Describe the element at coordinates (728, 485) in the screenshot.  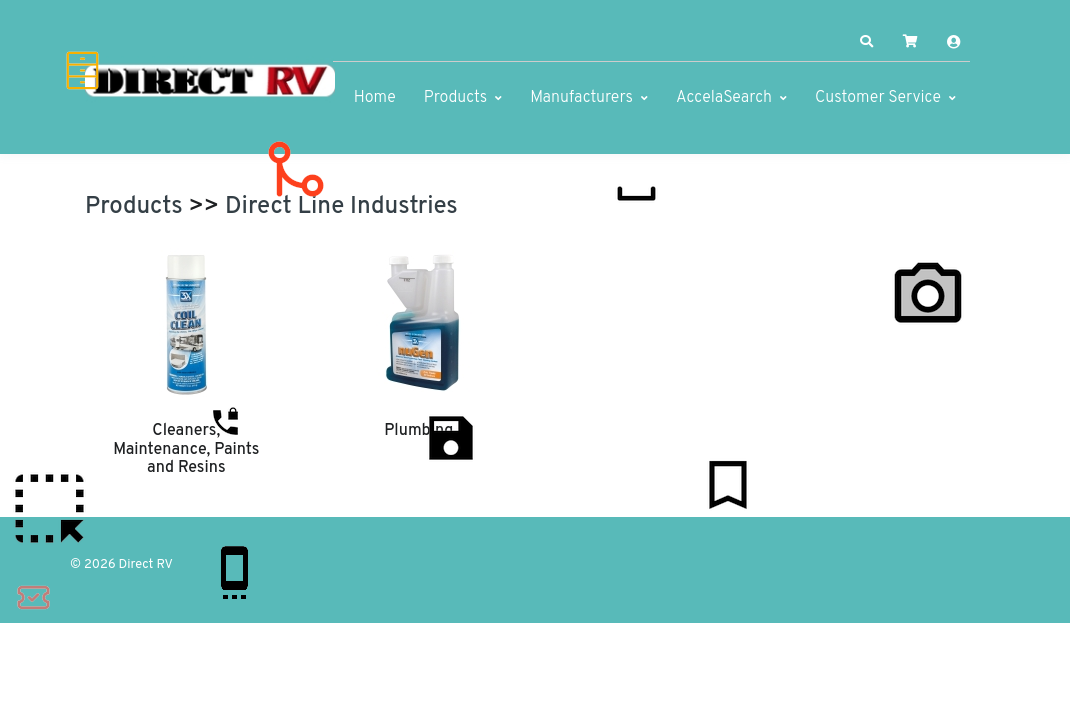
I see `bookmark this item` at that location.